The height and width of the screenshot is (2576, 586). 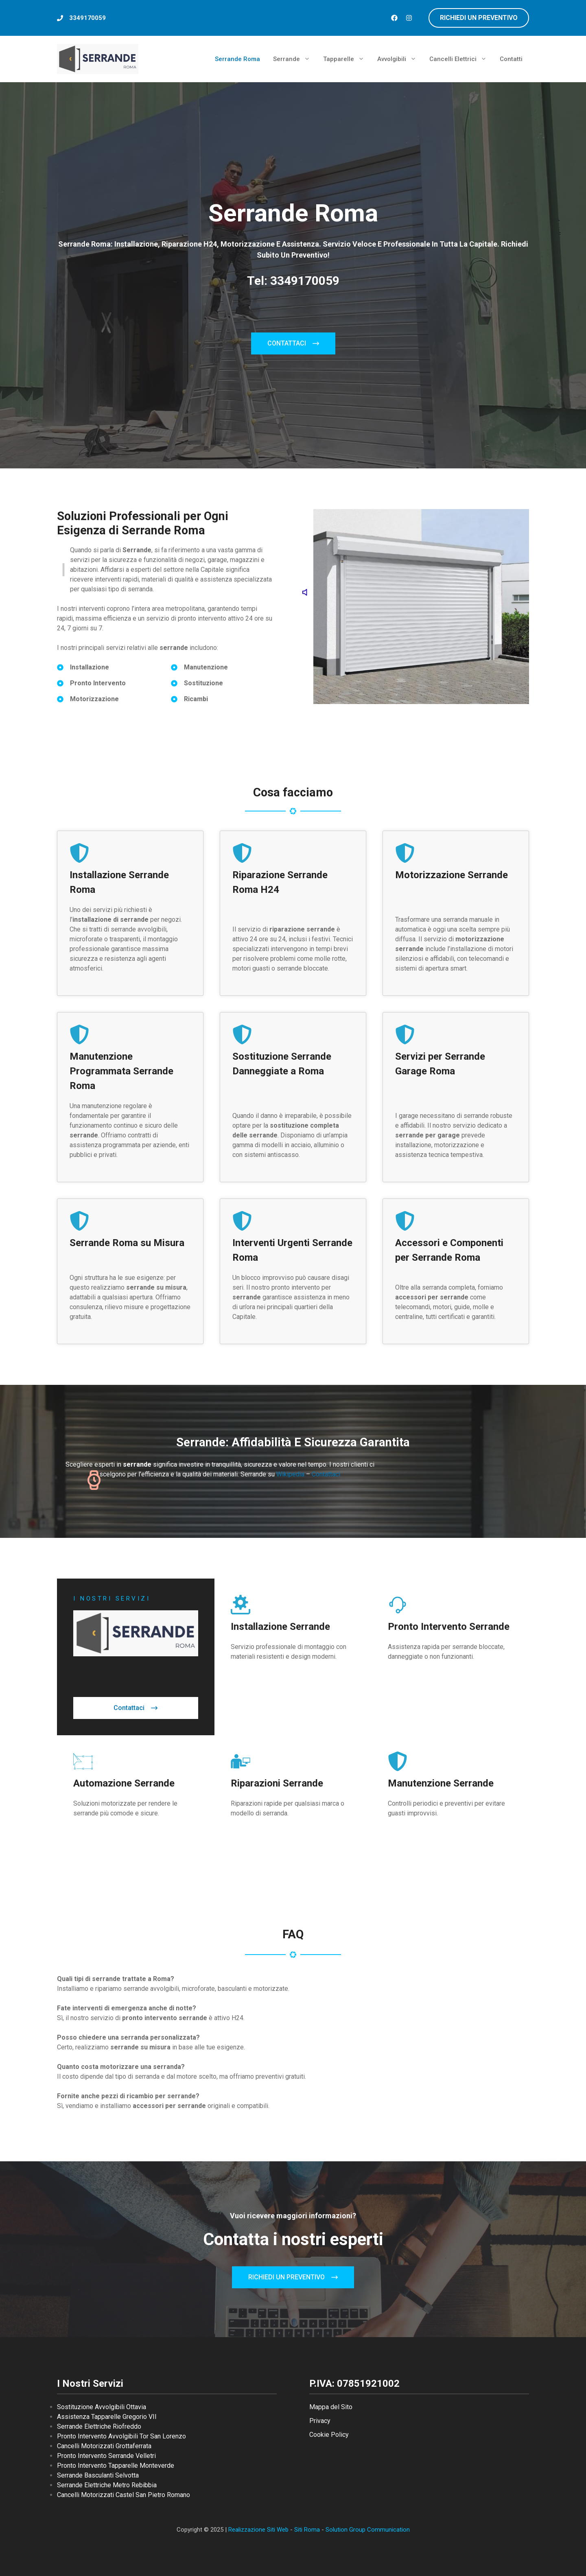 What do you see at coordinates (94, 1480) in the screenshot?
I see `view time or clock settings` at bounding box center [94, 1480].